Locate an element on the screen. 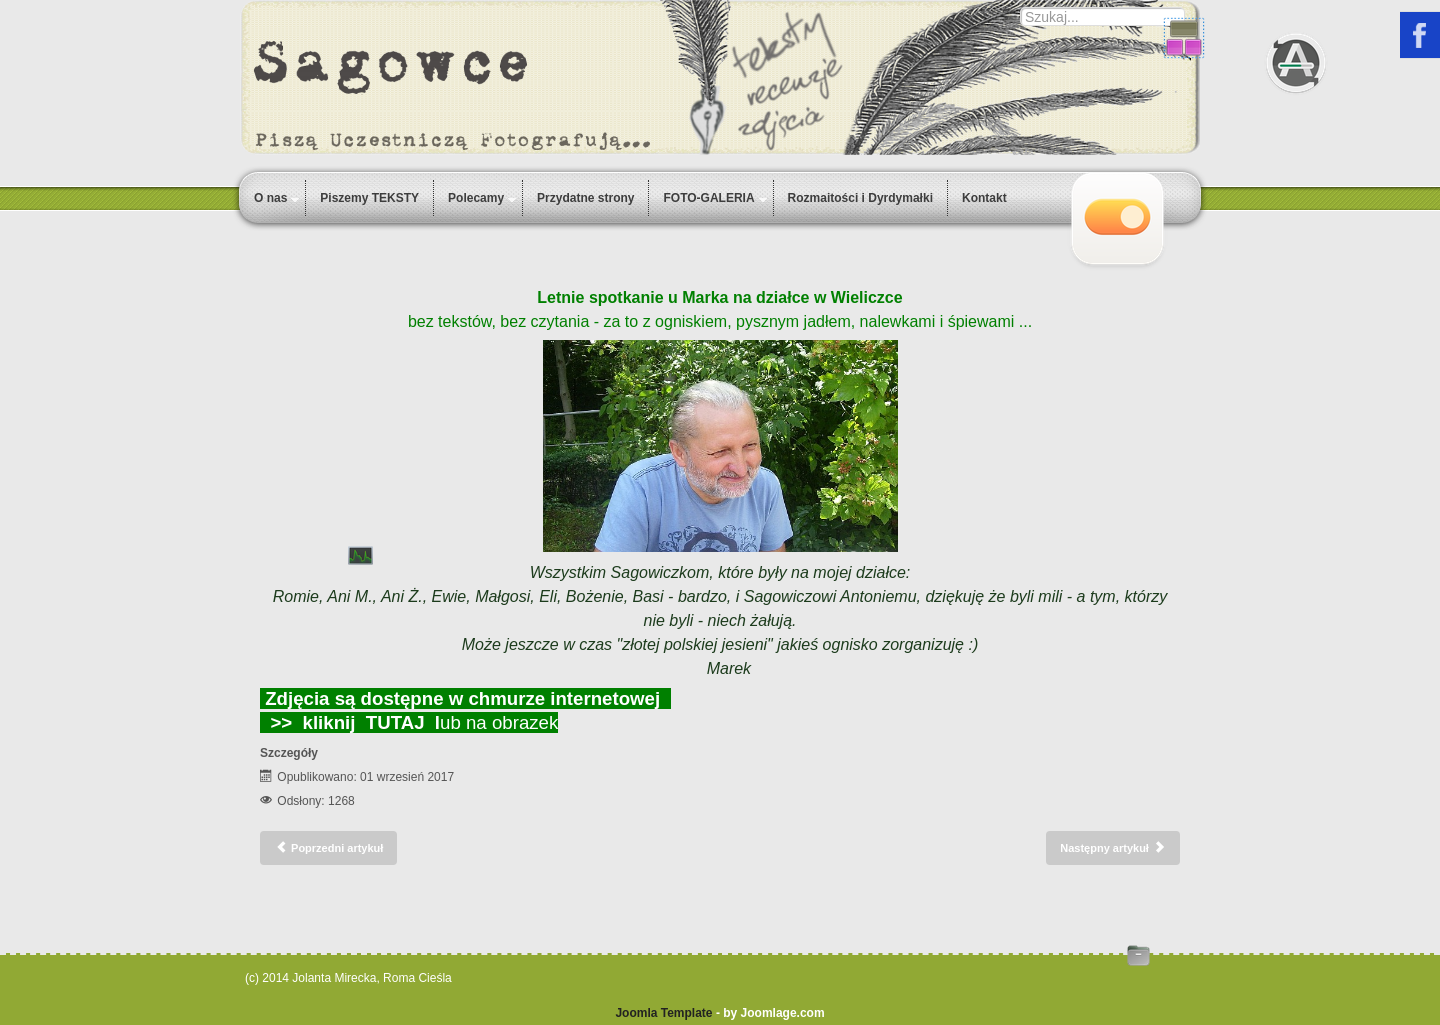 This screenshot has height=1025, width=1440. check for available software updates is located at coordinates (1296, 63).